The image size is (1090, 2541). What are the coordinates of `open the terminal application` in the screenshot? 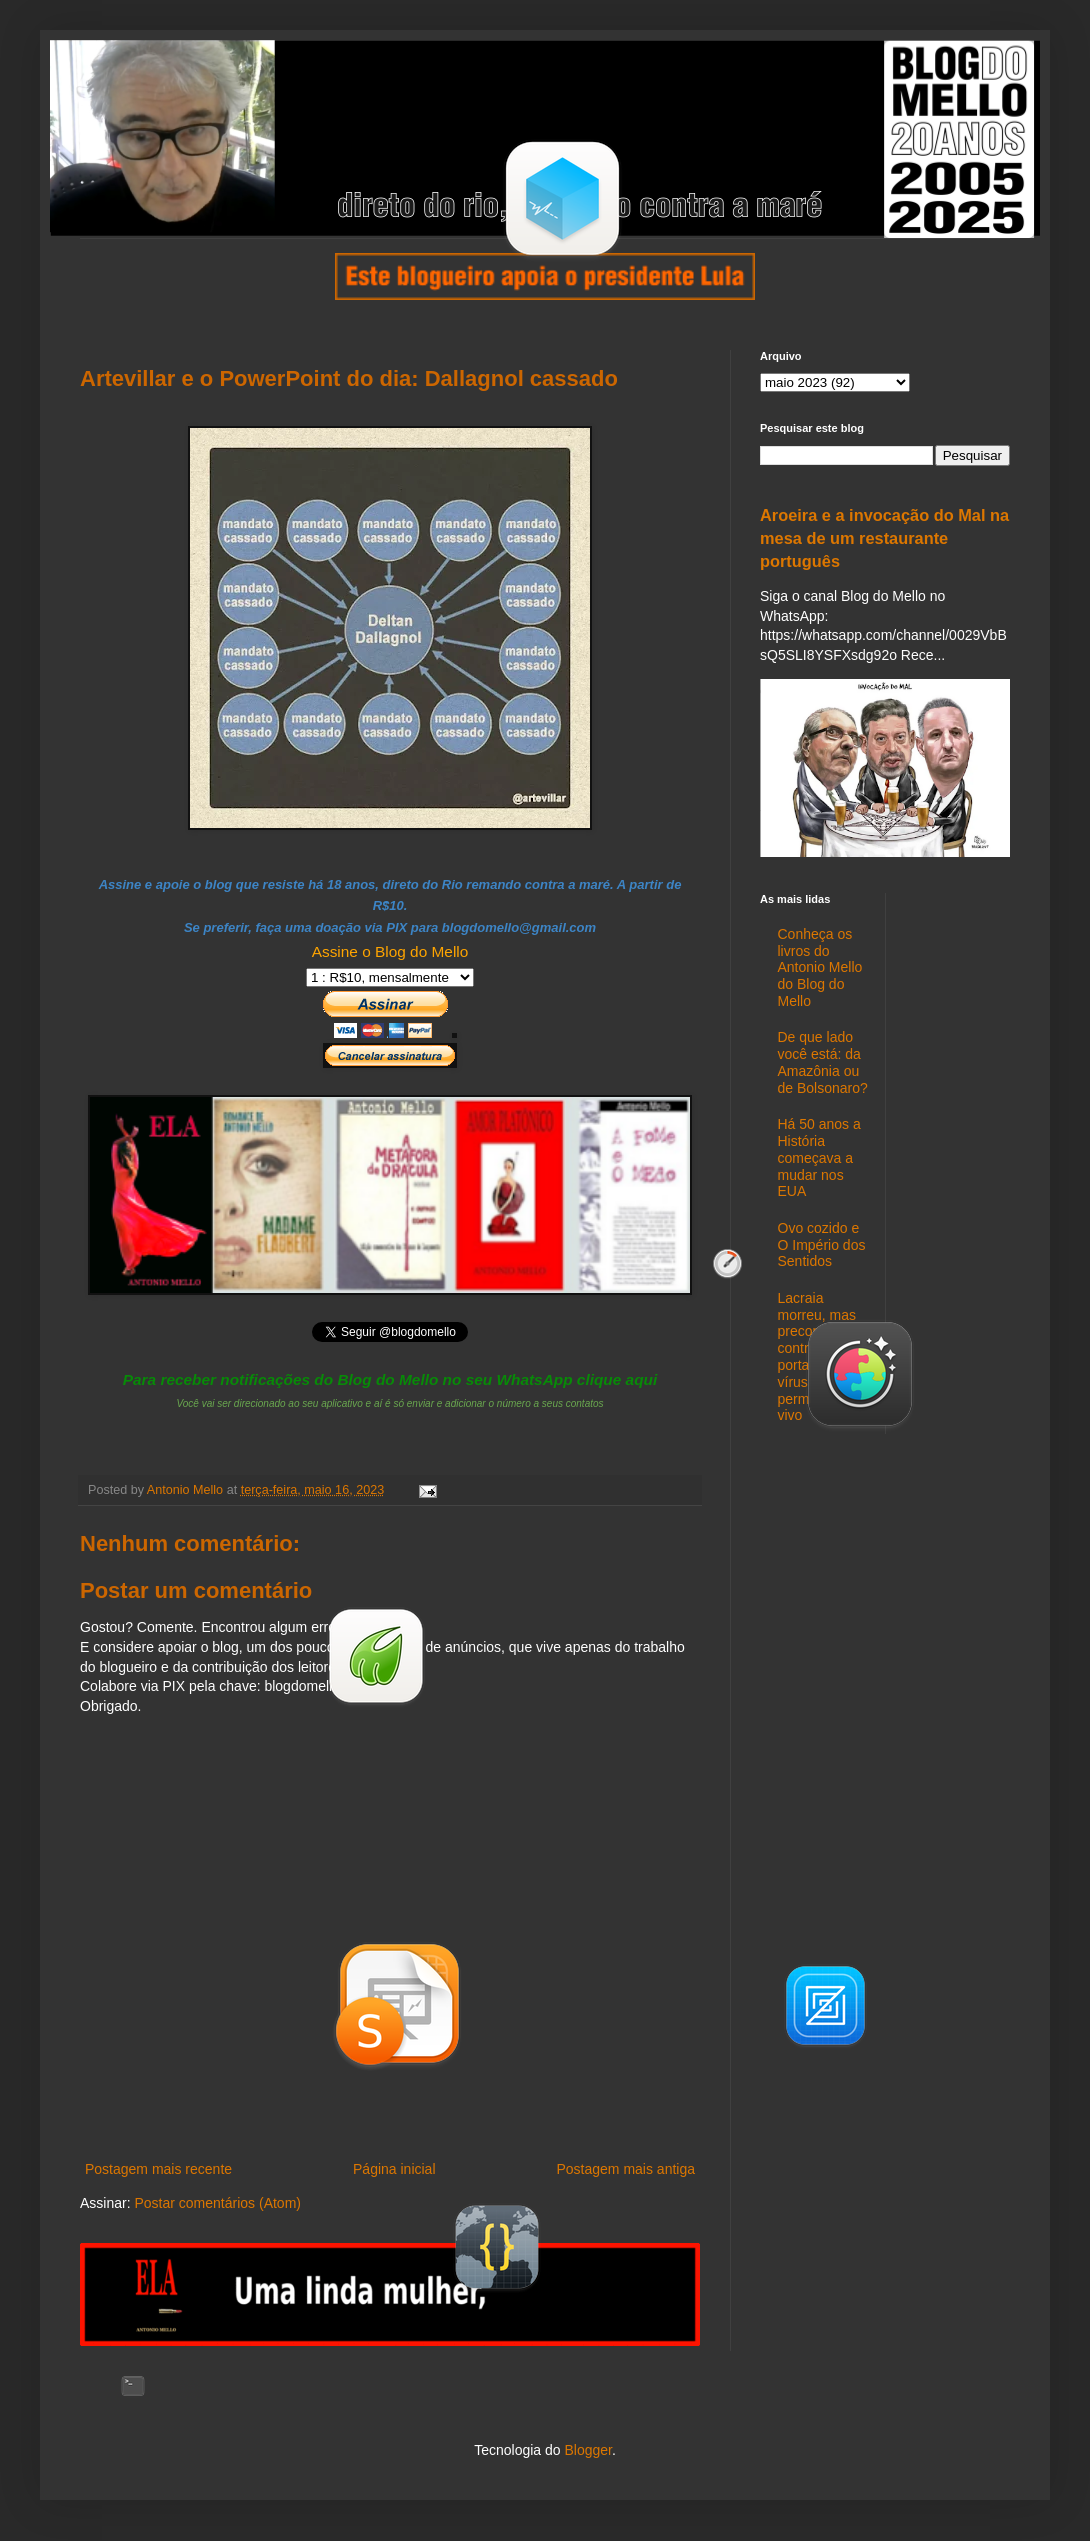 It's located at (133, 2386).